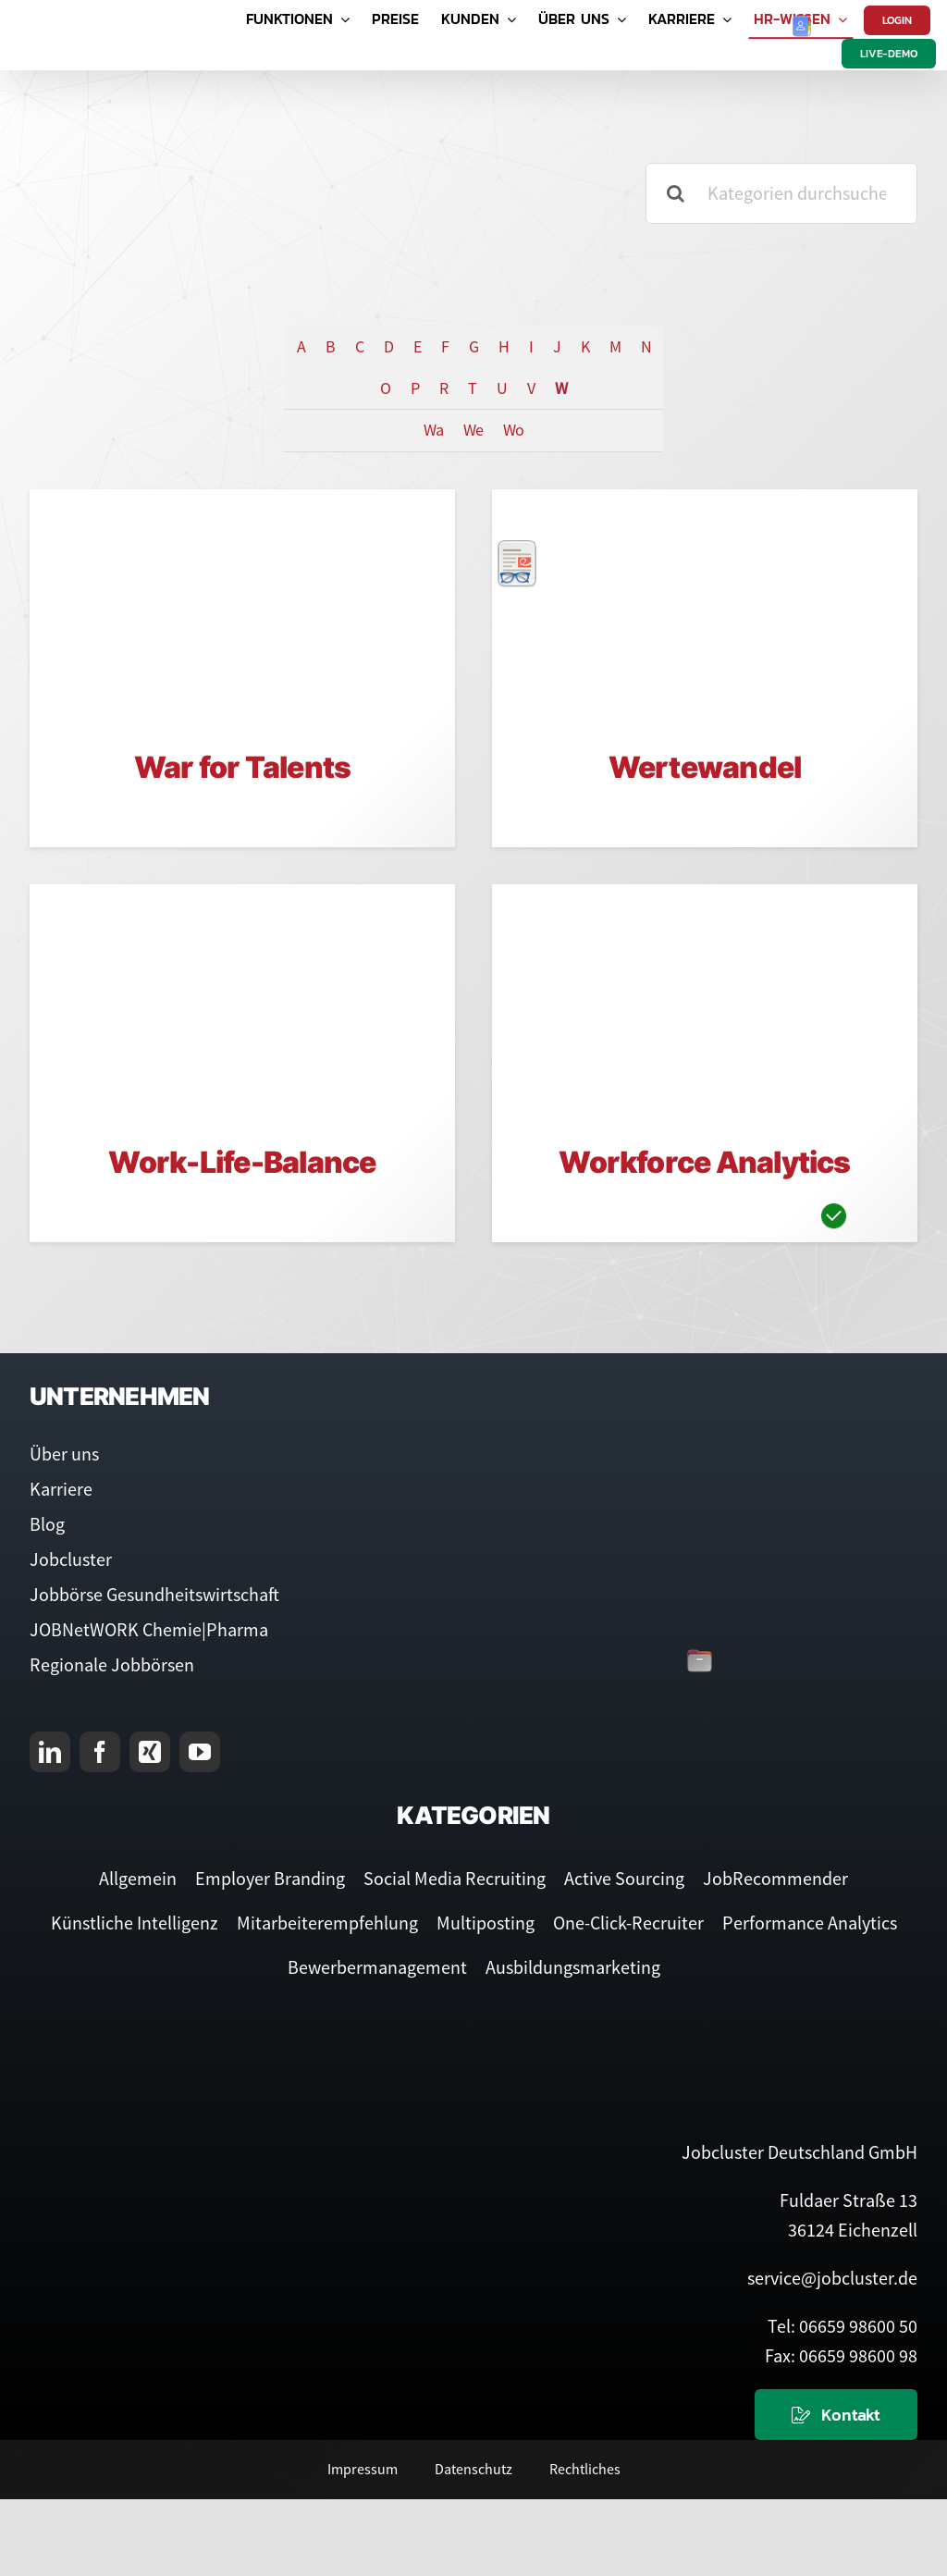  Describe the element at coordinates (833, 1215) in the screenshot. I see `indicates file has been successfully synced` at that location.